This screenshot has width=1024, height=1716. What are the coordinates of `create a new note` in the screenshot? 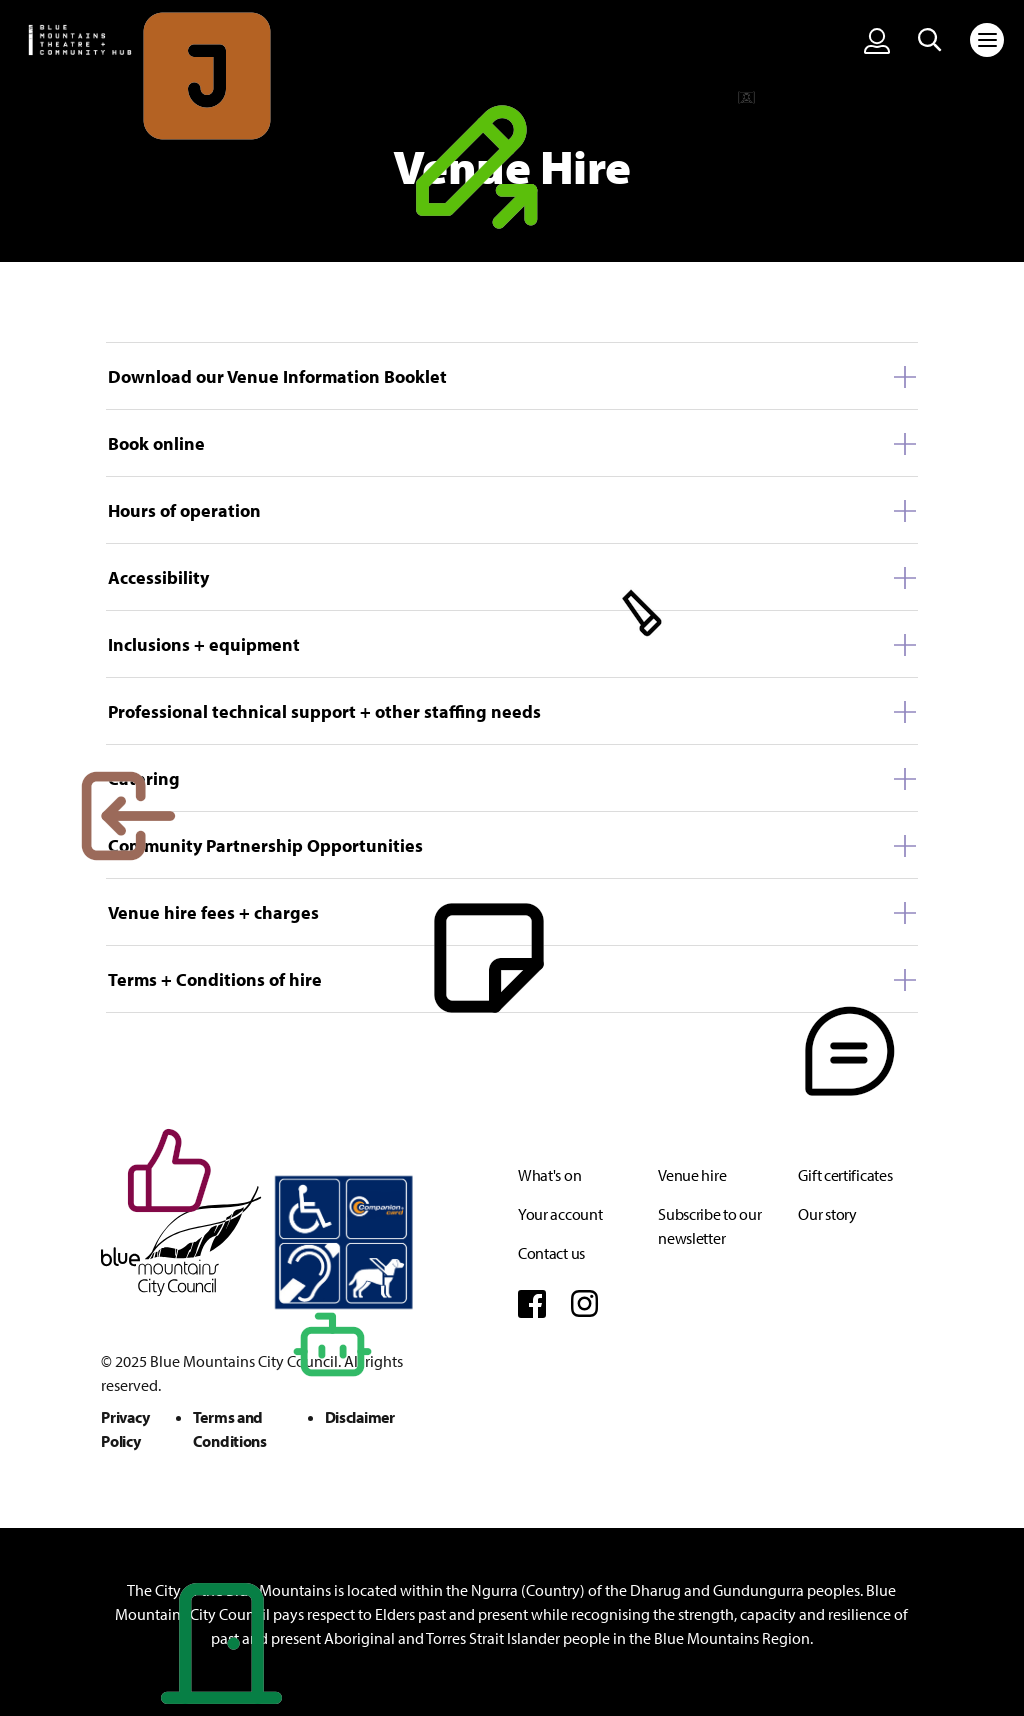 It's located at (489, 958).